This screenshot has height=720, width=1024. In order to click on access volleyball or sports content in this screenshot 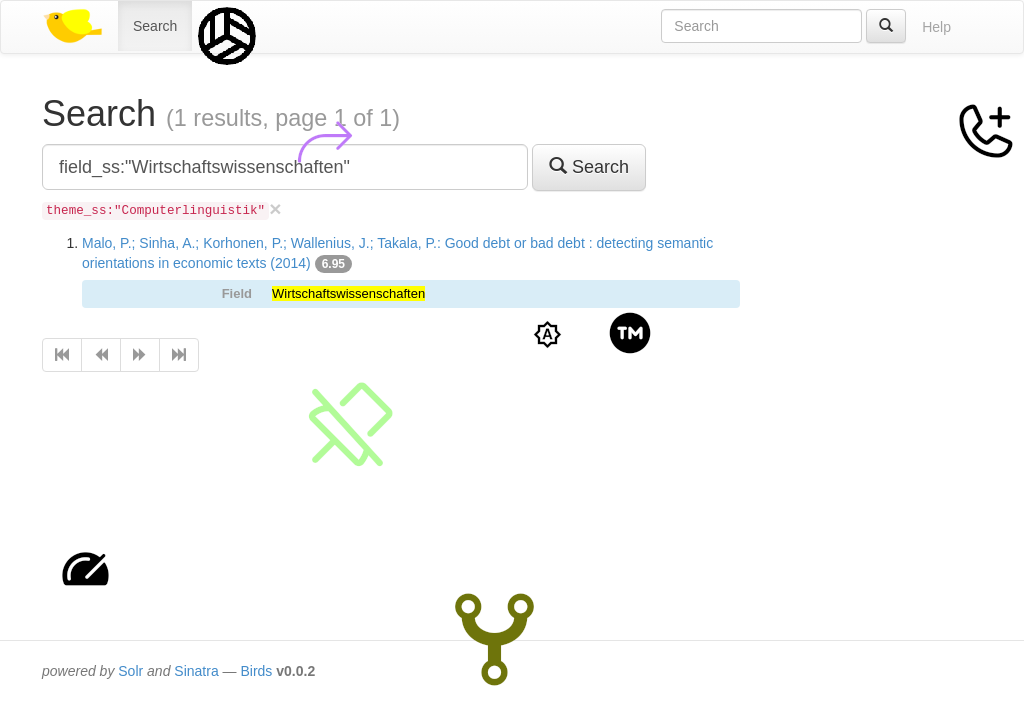, I will do `click(227, 36)`.